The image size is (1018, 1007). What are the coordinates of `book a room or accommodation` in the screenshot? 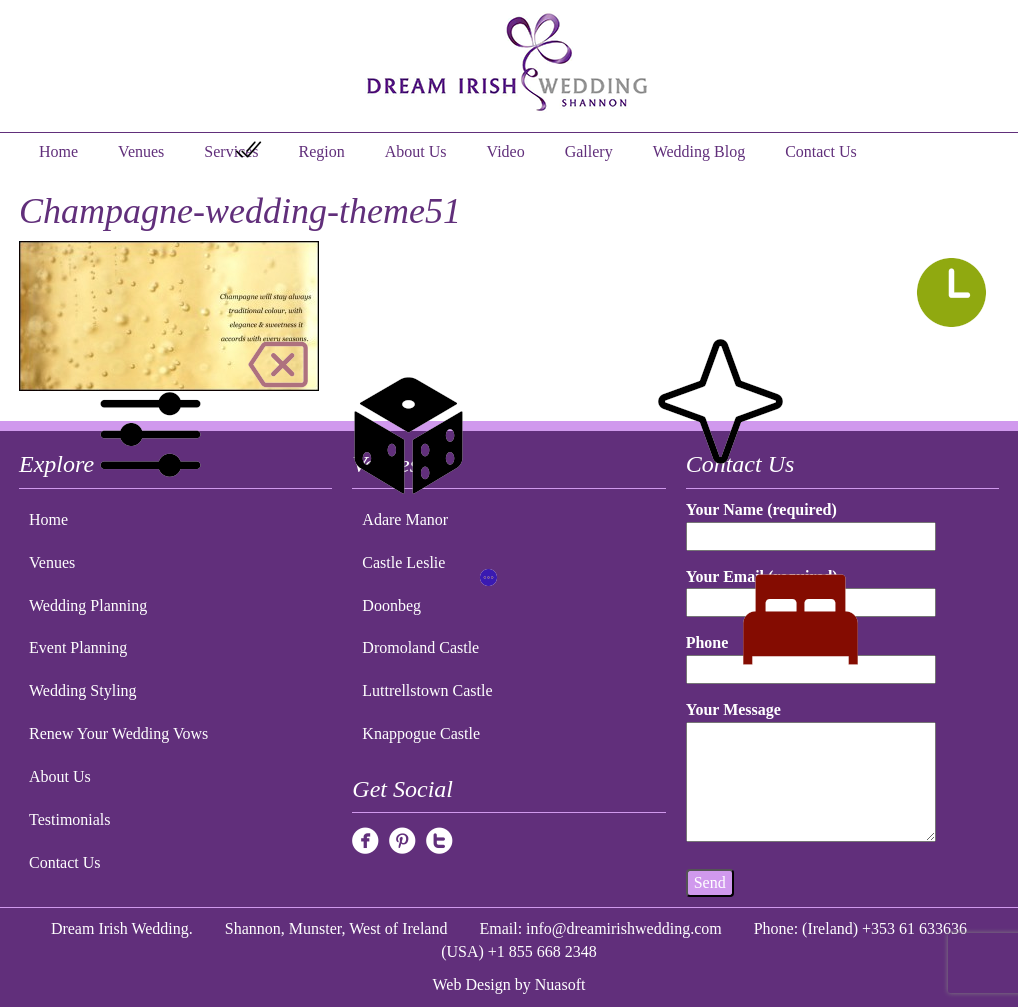 It's located at (800, 619).